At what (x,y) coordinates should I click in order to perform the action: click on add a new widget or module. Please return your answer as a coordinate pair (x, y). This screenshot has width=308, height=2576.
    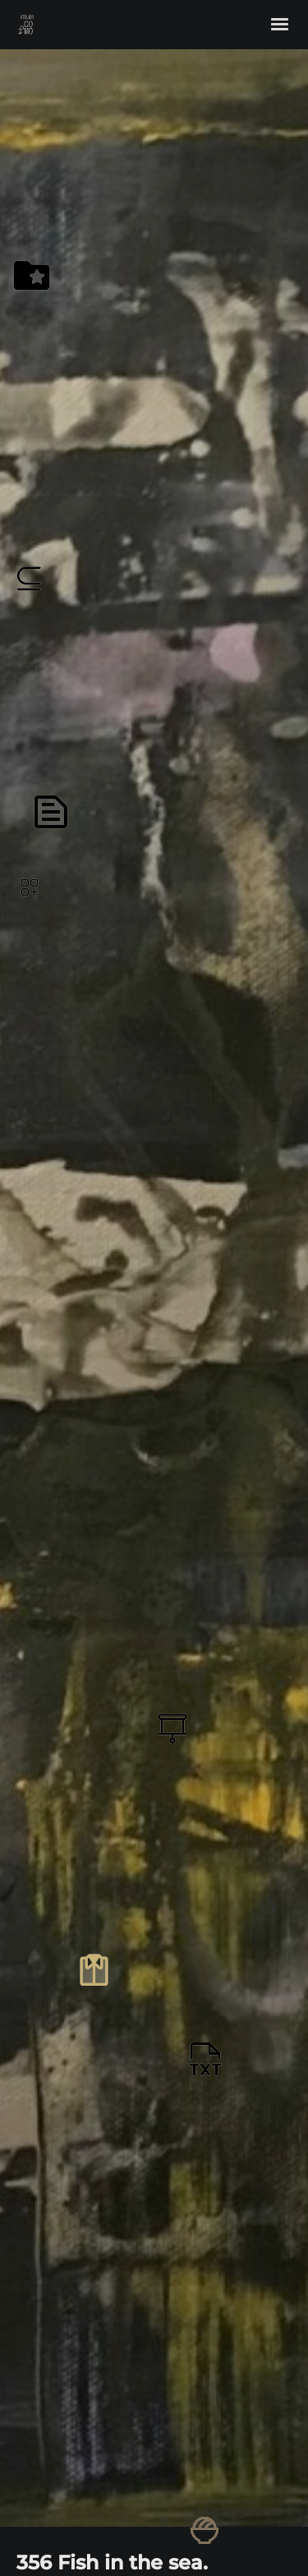
    Looking at the image, I should click on (30, 887).